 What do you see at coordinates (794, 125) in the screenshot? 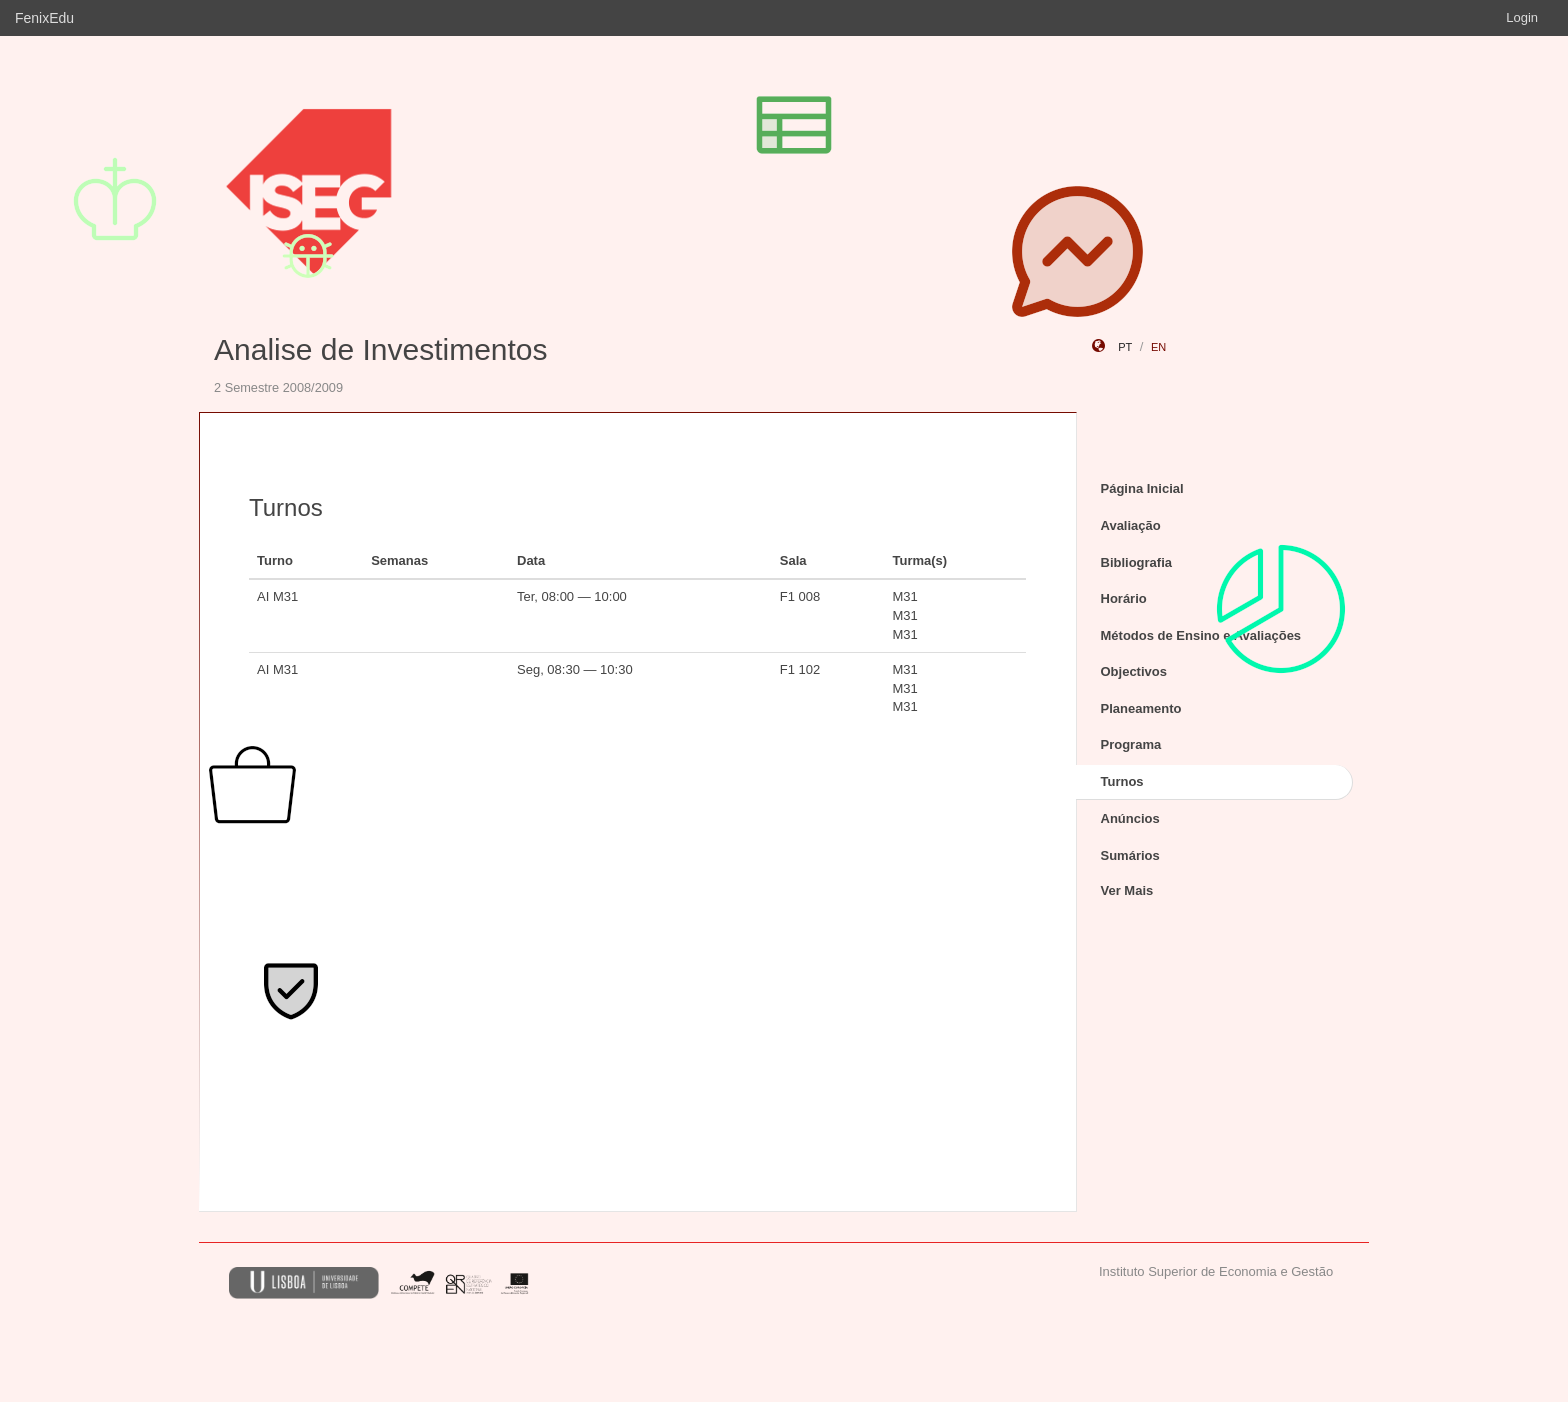
I see `view data in table format` at bounding box center [794, 125].